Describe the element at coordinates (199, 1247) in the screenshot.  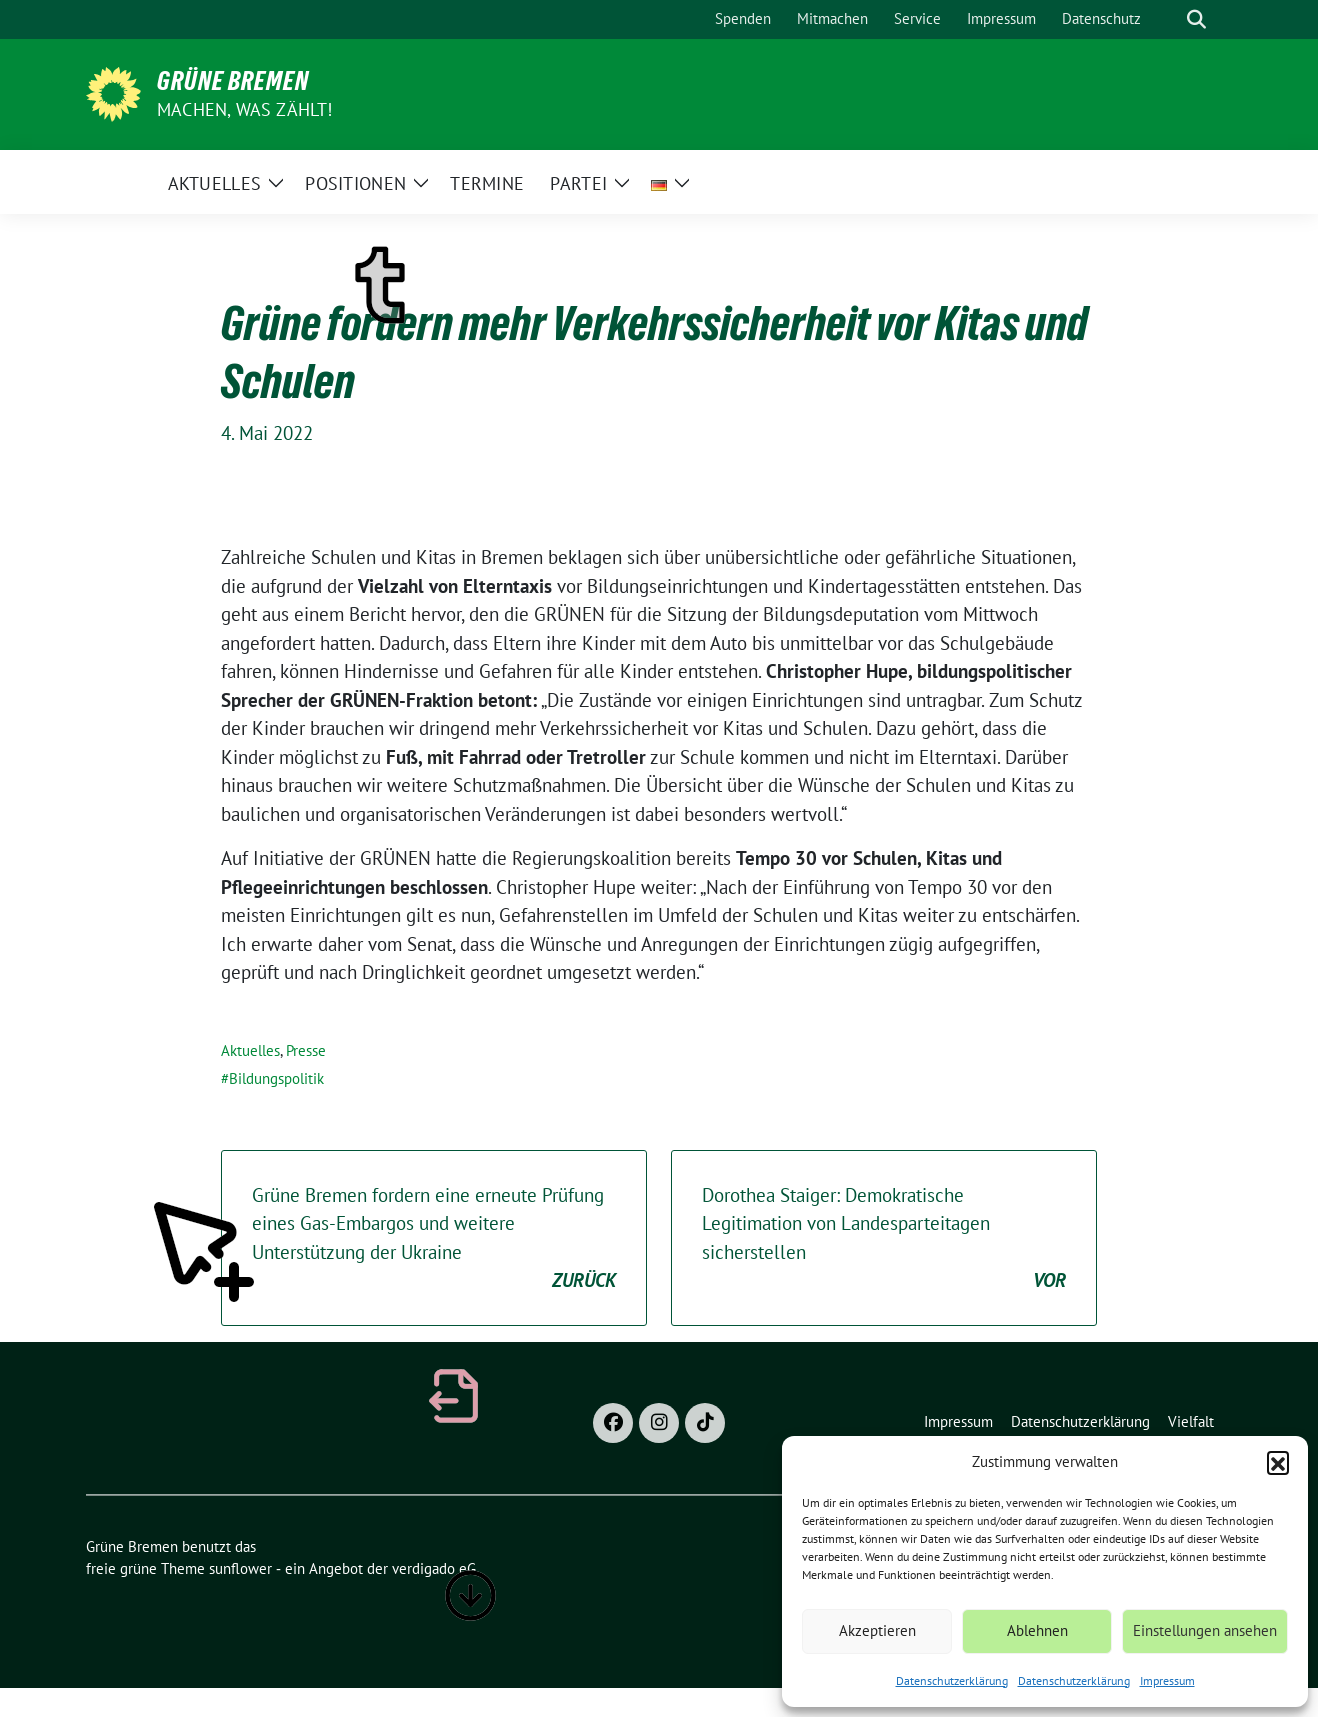
I see `add a new cursor or pointer` at that location.